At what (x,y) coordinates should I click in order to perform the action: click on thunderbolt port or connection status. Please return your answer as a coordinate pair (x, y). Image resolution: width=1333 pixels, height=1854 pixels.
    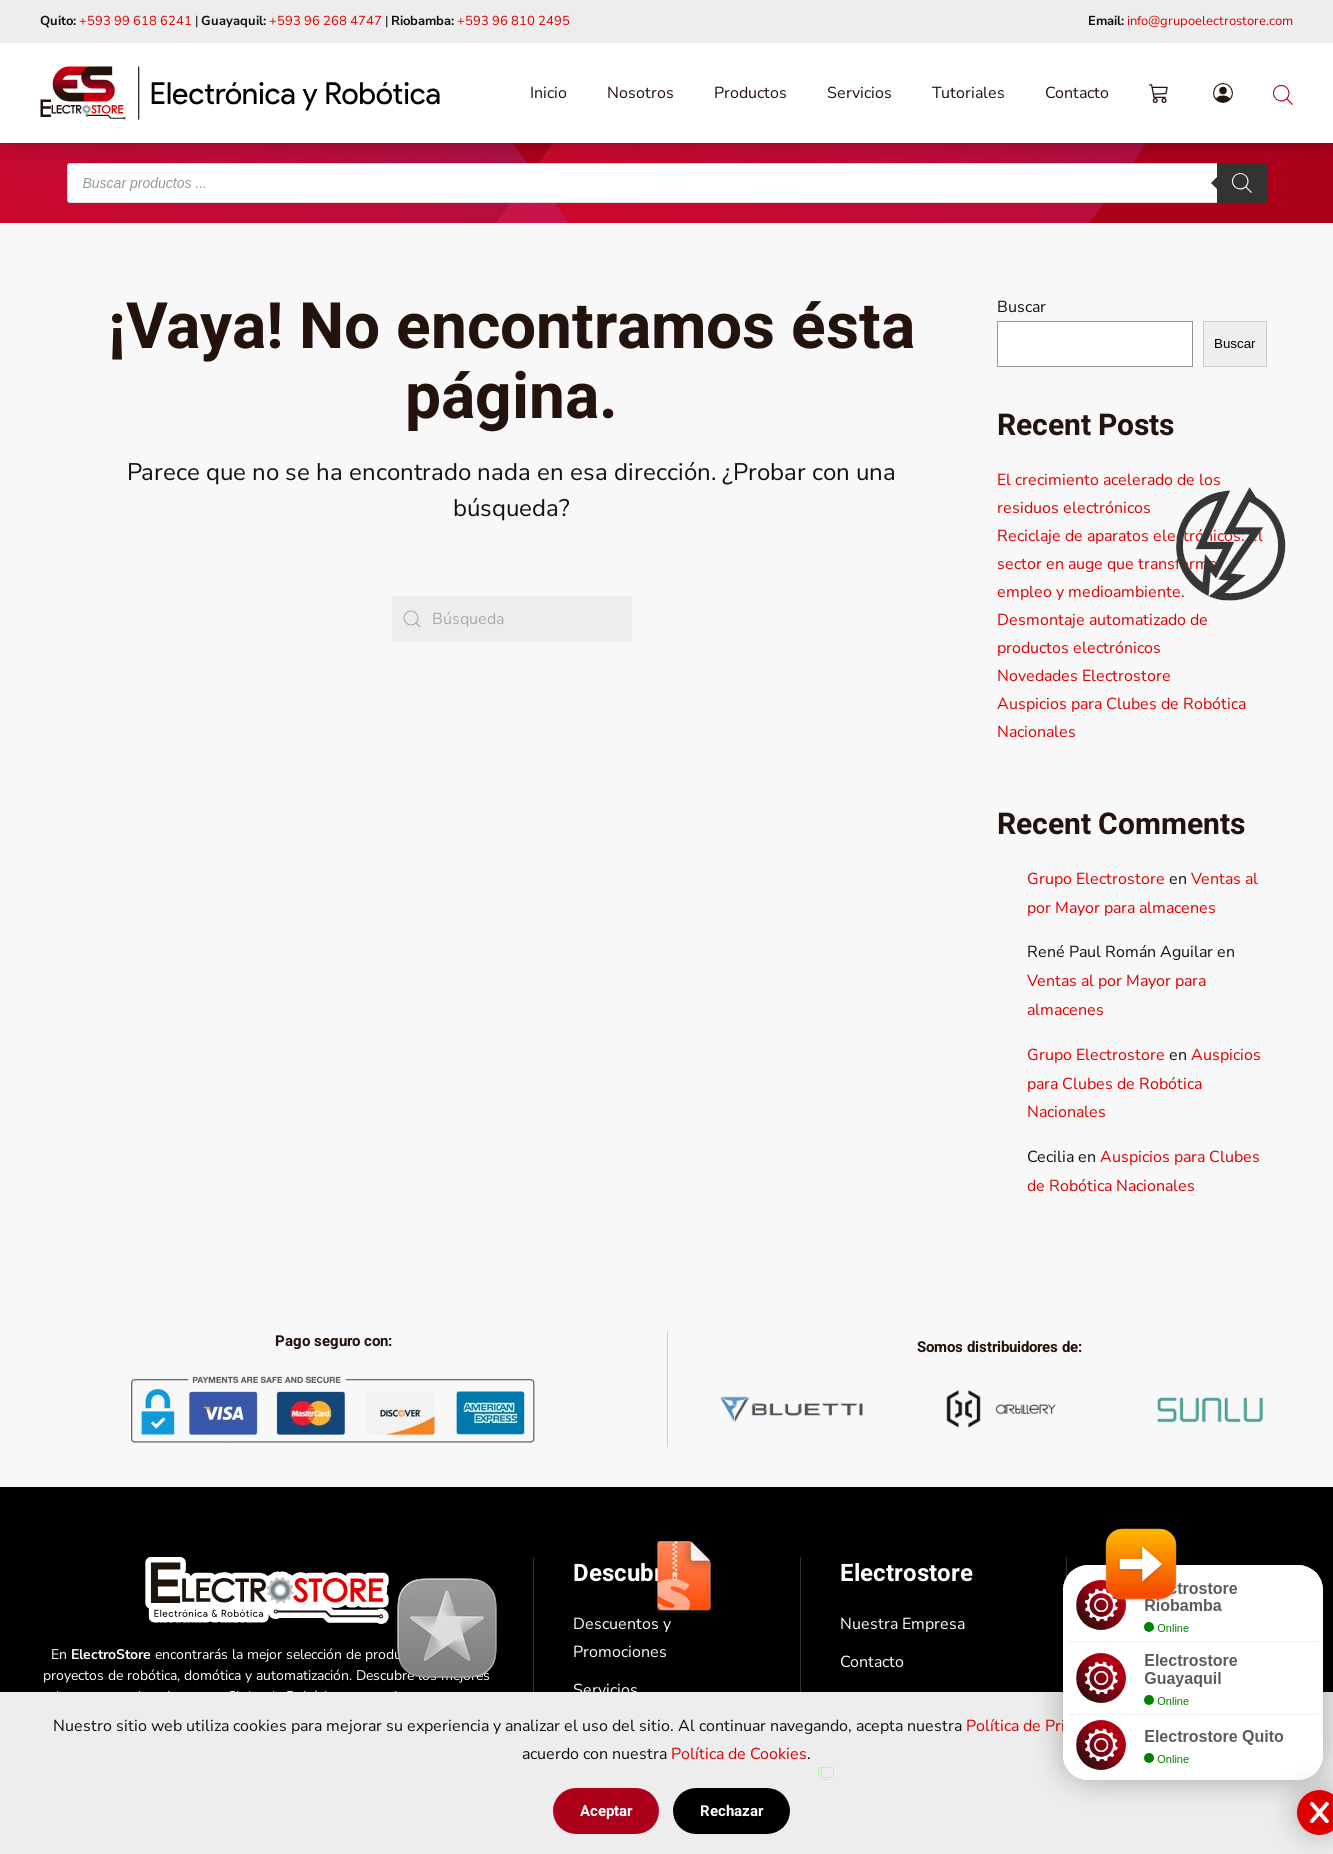
    Looking at the image, I should click on (1230, 545).